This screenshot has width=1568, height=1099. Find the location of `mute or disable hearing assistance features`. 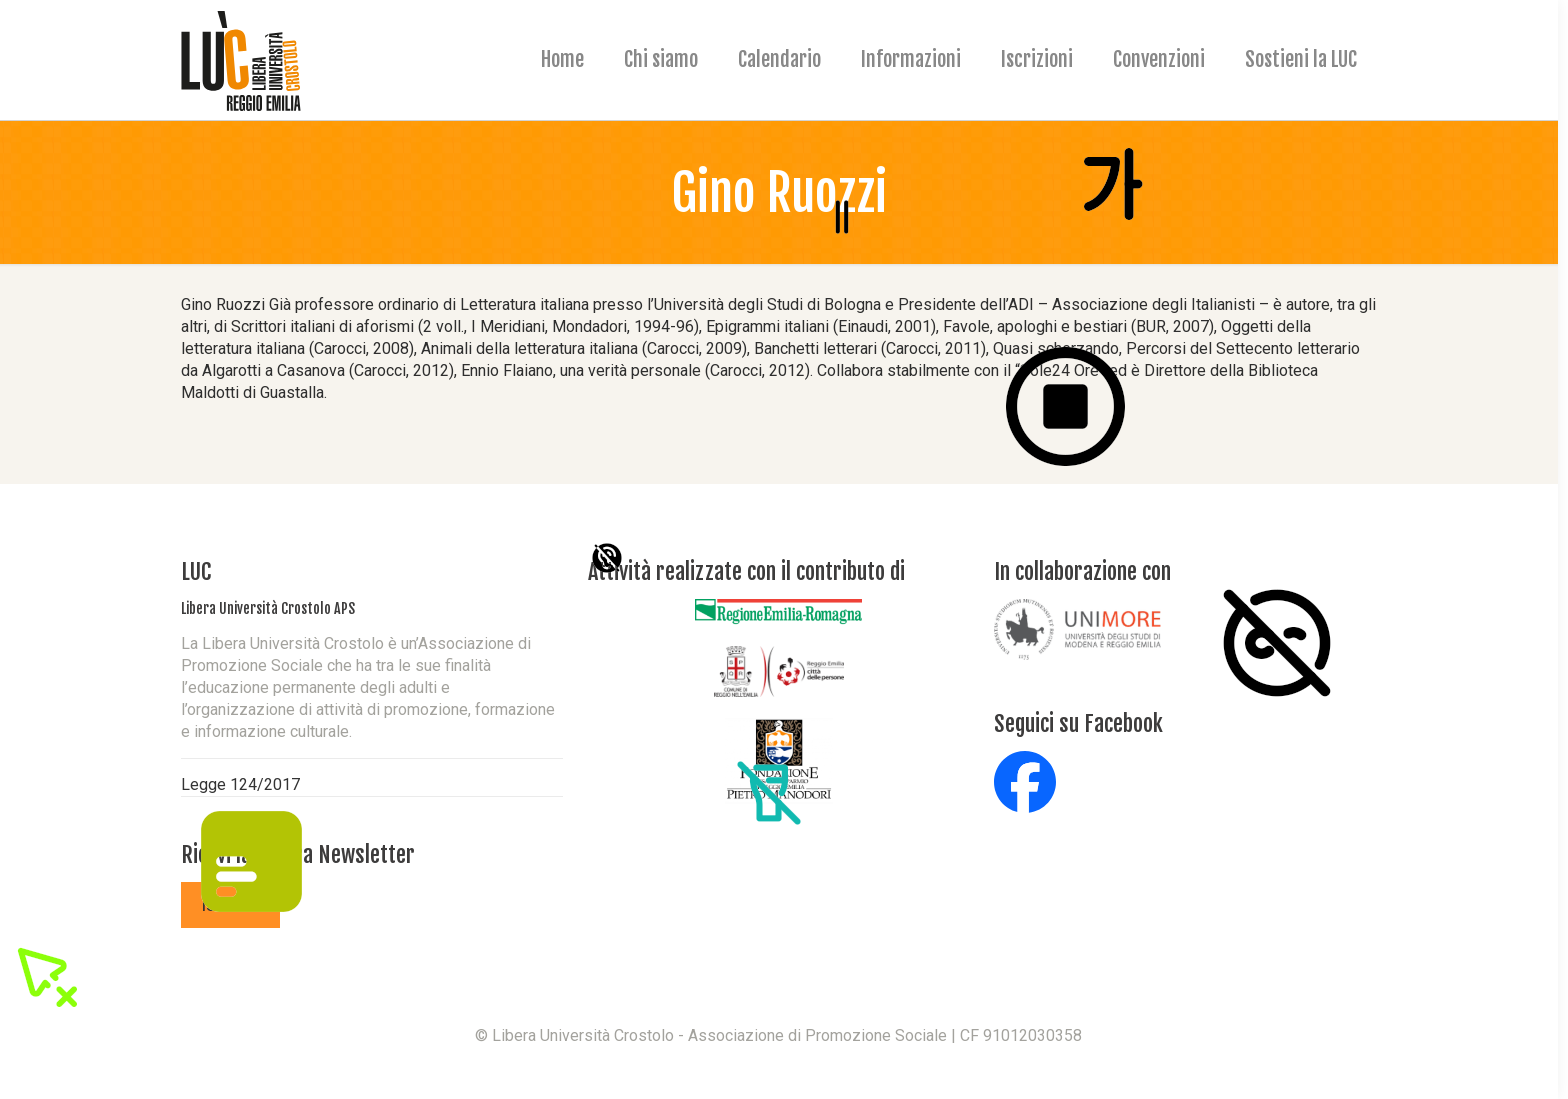

mute or disable hearing assistance features is located at coordinates (607, 558).